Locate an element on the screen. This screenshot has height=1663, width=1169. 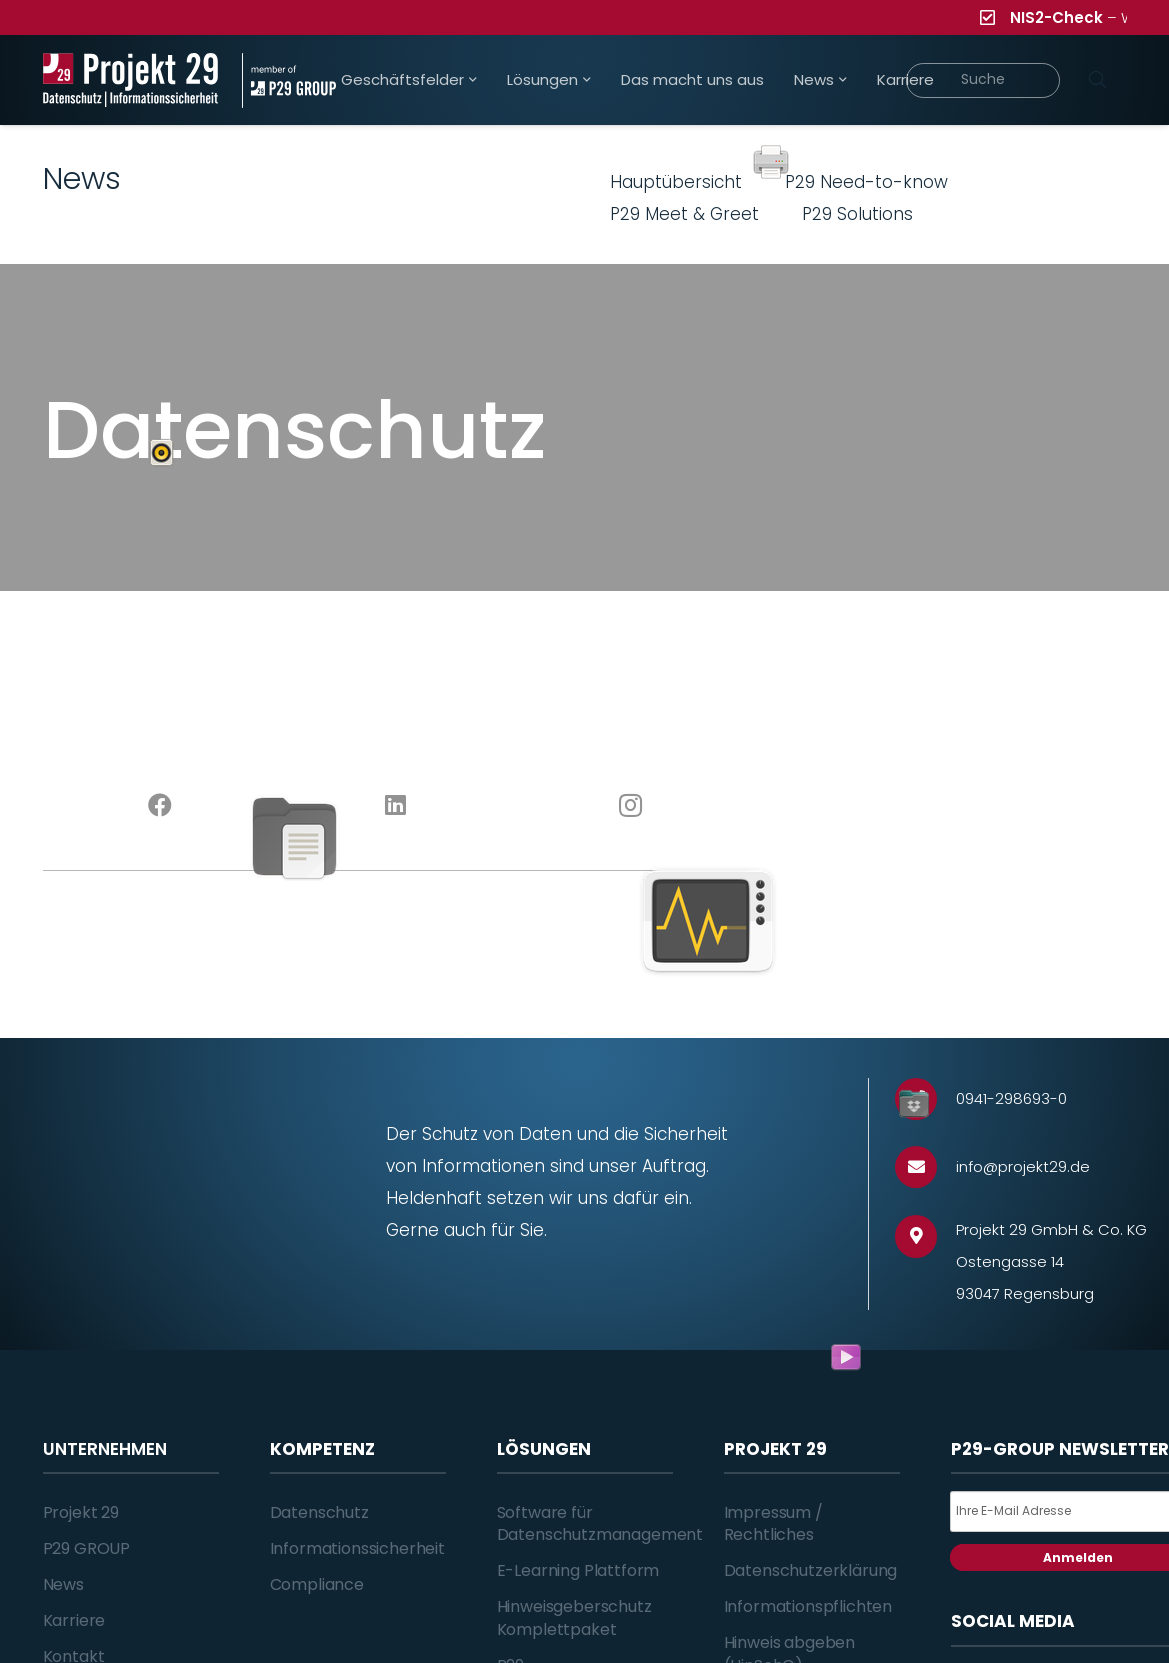
access printer settings and devices is located at coordinates (771, 162).